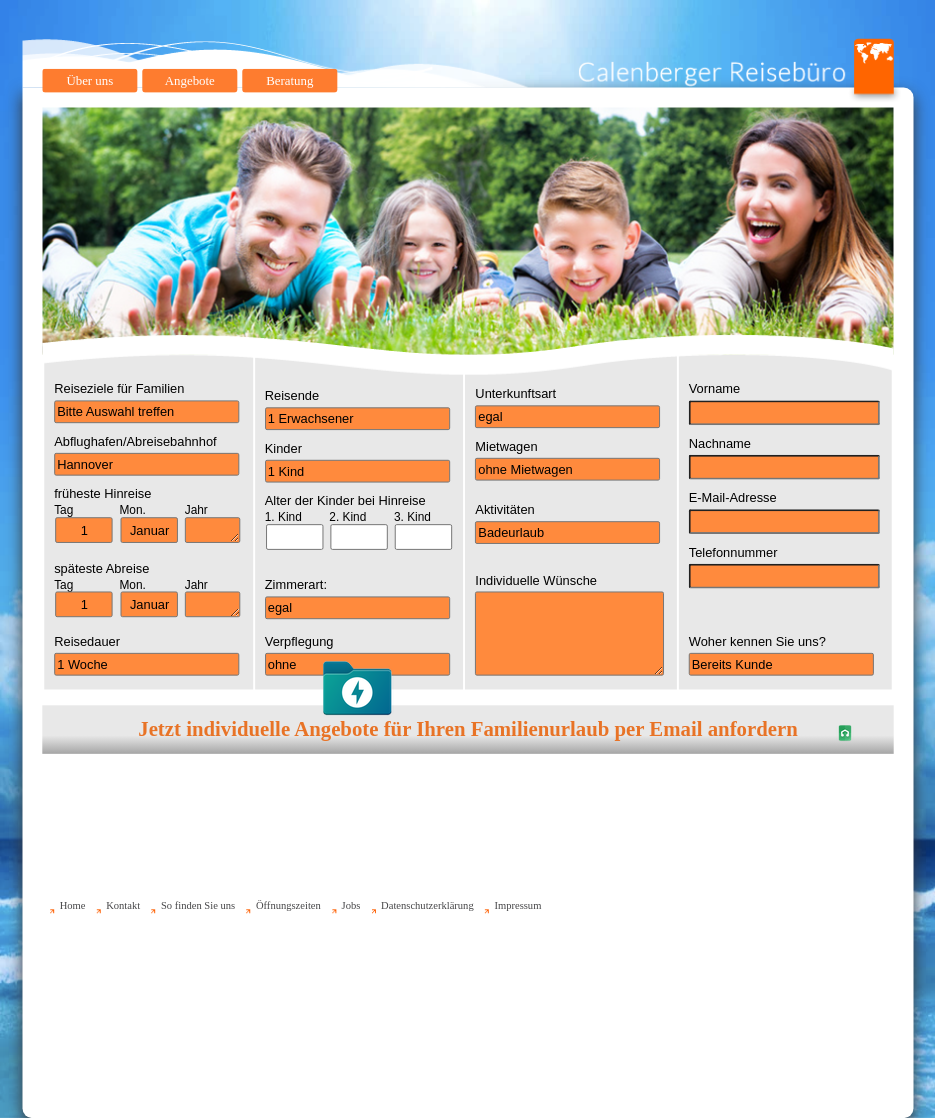 This screenshot has width=935, height=1118. I want to click on open fastapi project folder, so click(357, 690).